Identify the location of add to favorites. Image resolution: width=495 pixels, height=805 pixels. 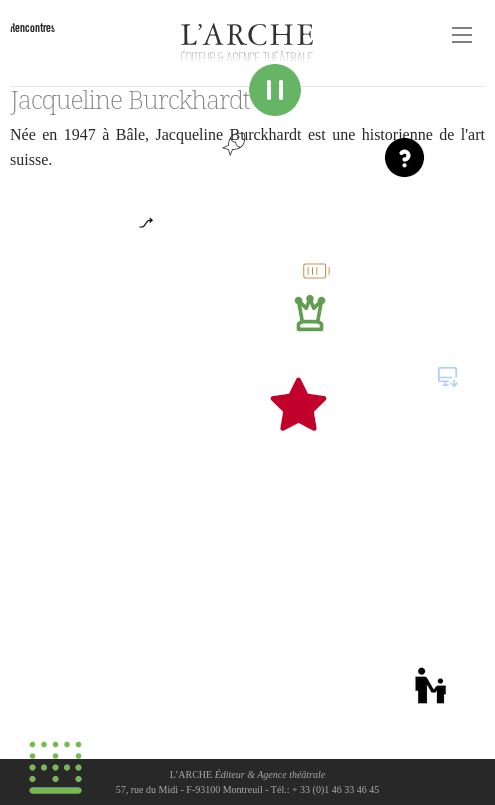
(298, 405).